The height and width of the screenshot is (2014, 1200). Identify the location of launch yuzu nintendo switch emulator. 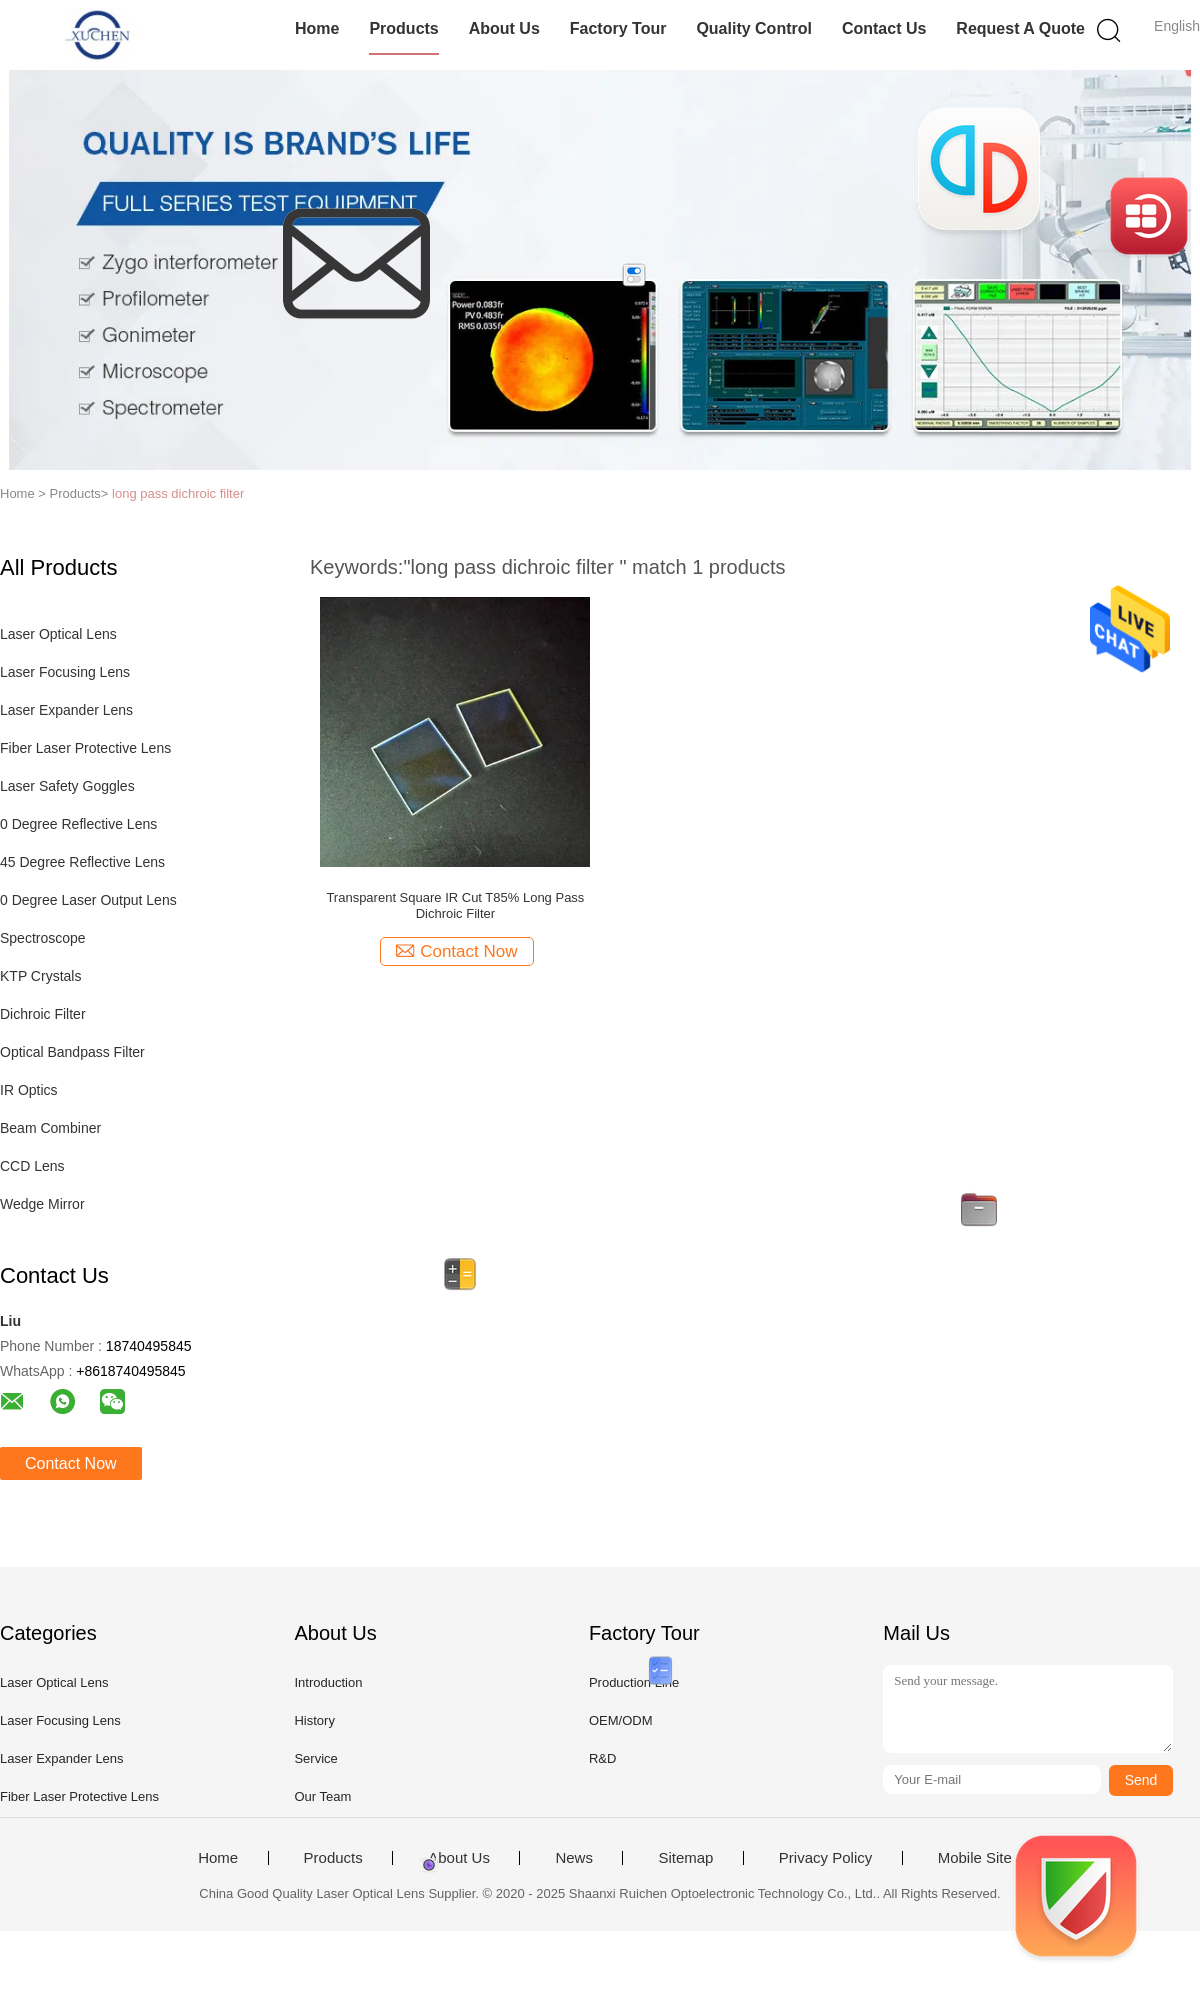
(979, 169).